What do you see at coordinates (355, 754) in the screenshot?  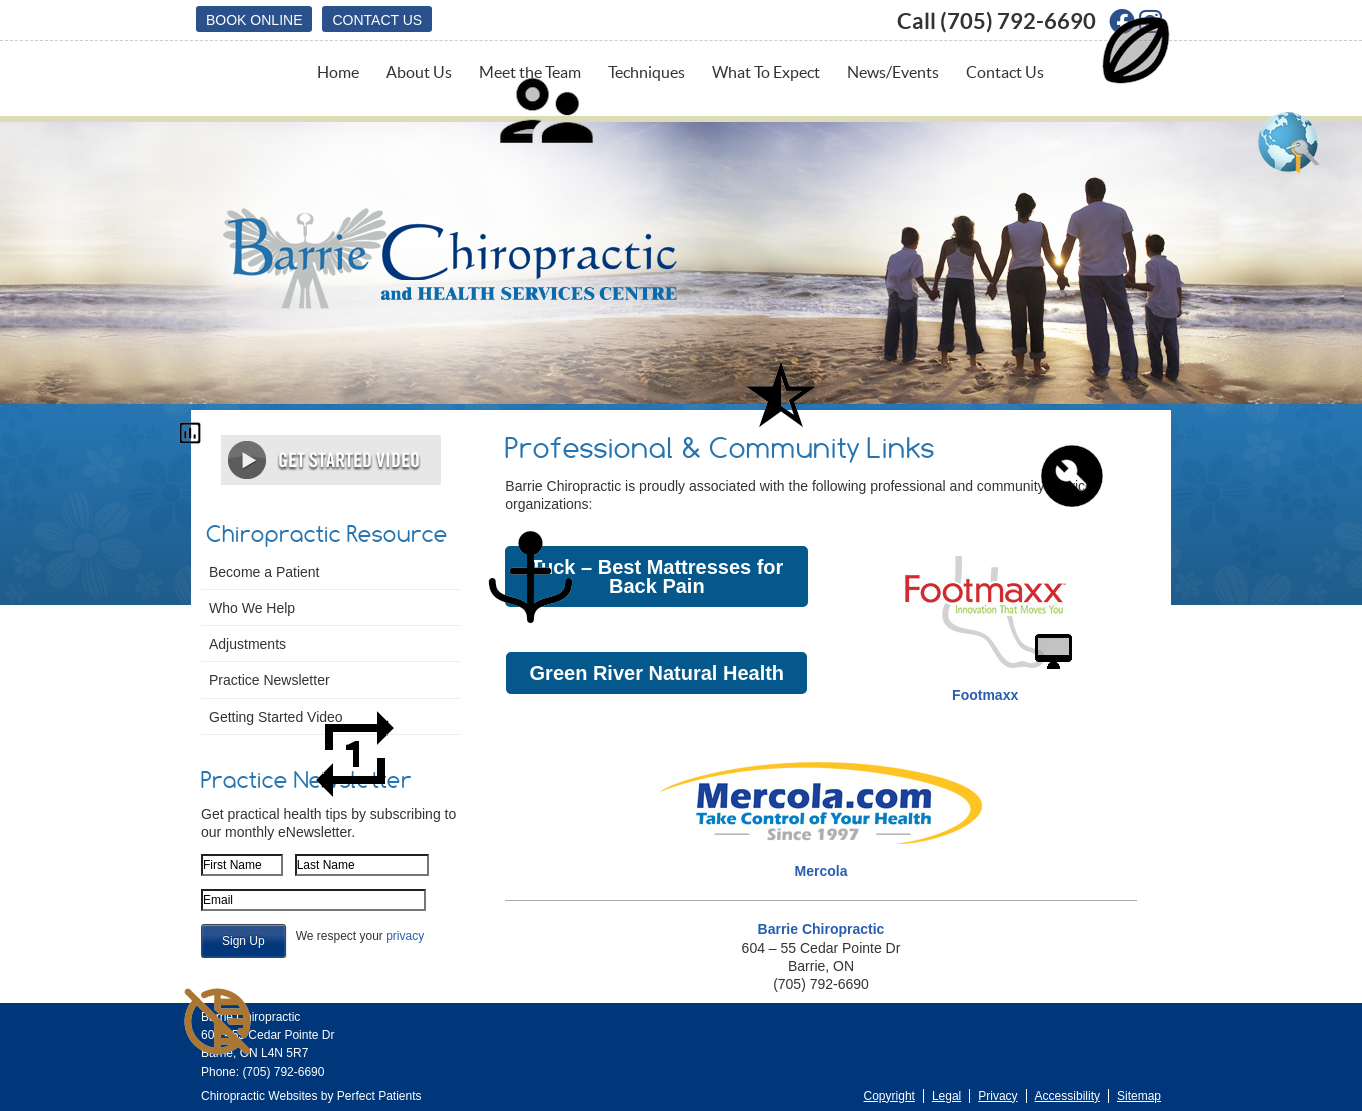 I see `repeat current track once` at bounding box center [355, 754].